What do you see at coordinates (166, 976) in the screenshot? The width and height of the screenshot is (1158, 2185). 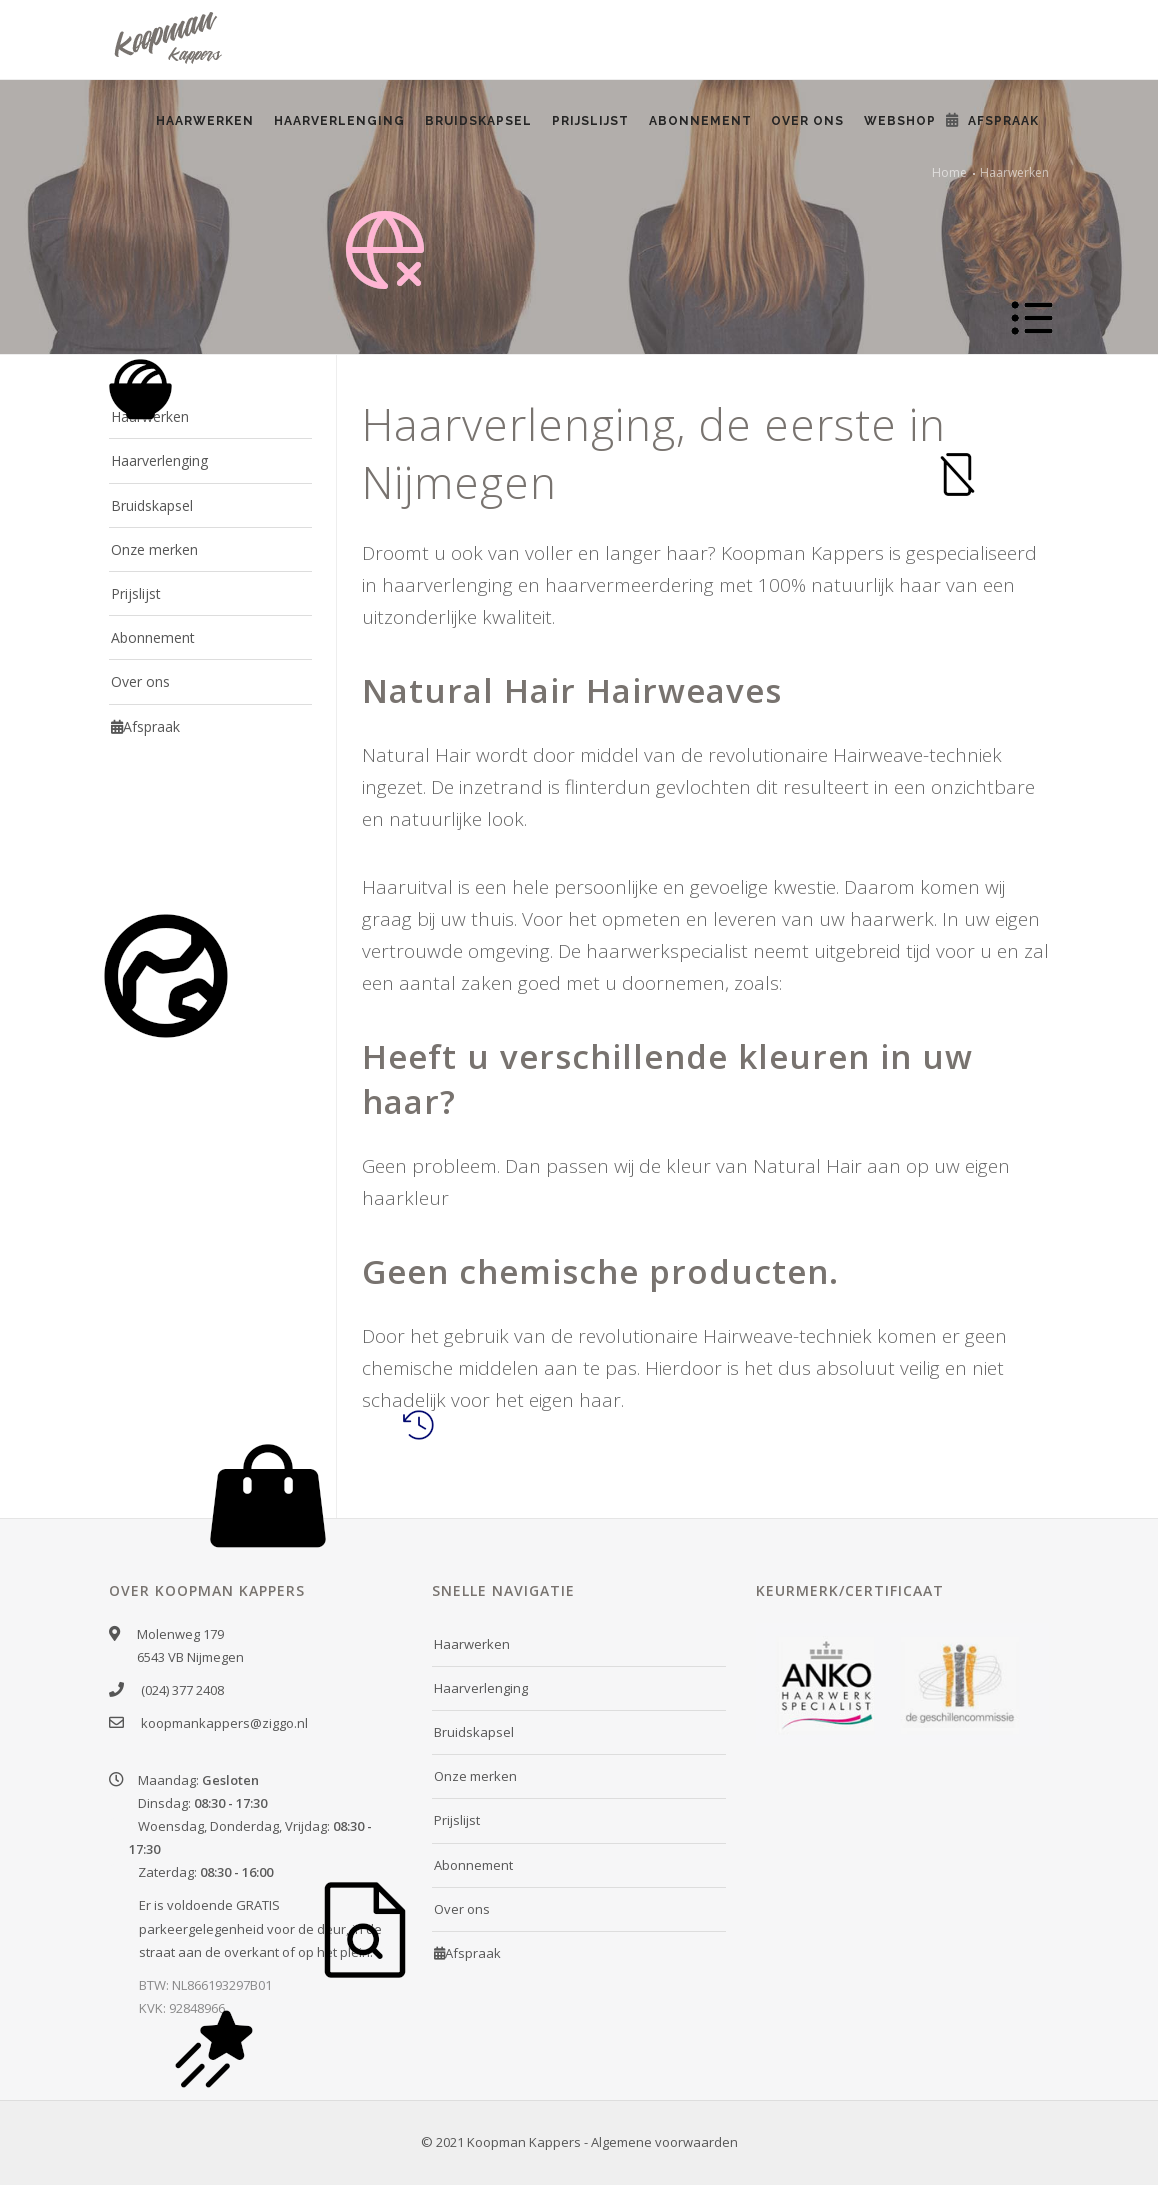 I see `switch to international or global settings` at bounding box center [166, 976].